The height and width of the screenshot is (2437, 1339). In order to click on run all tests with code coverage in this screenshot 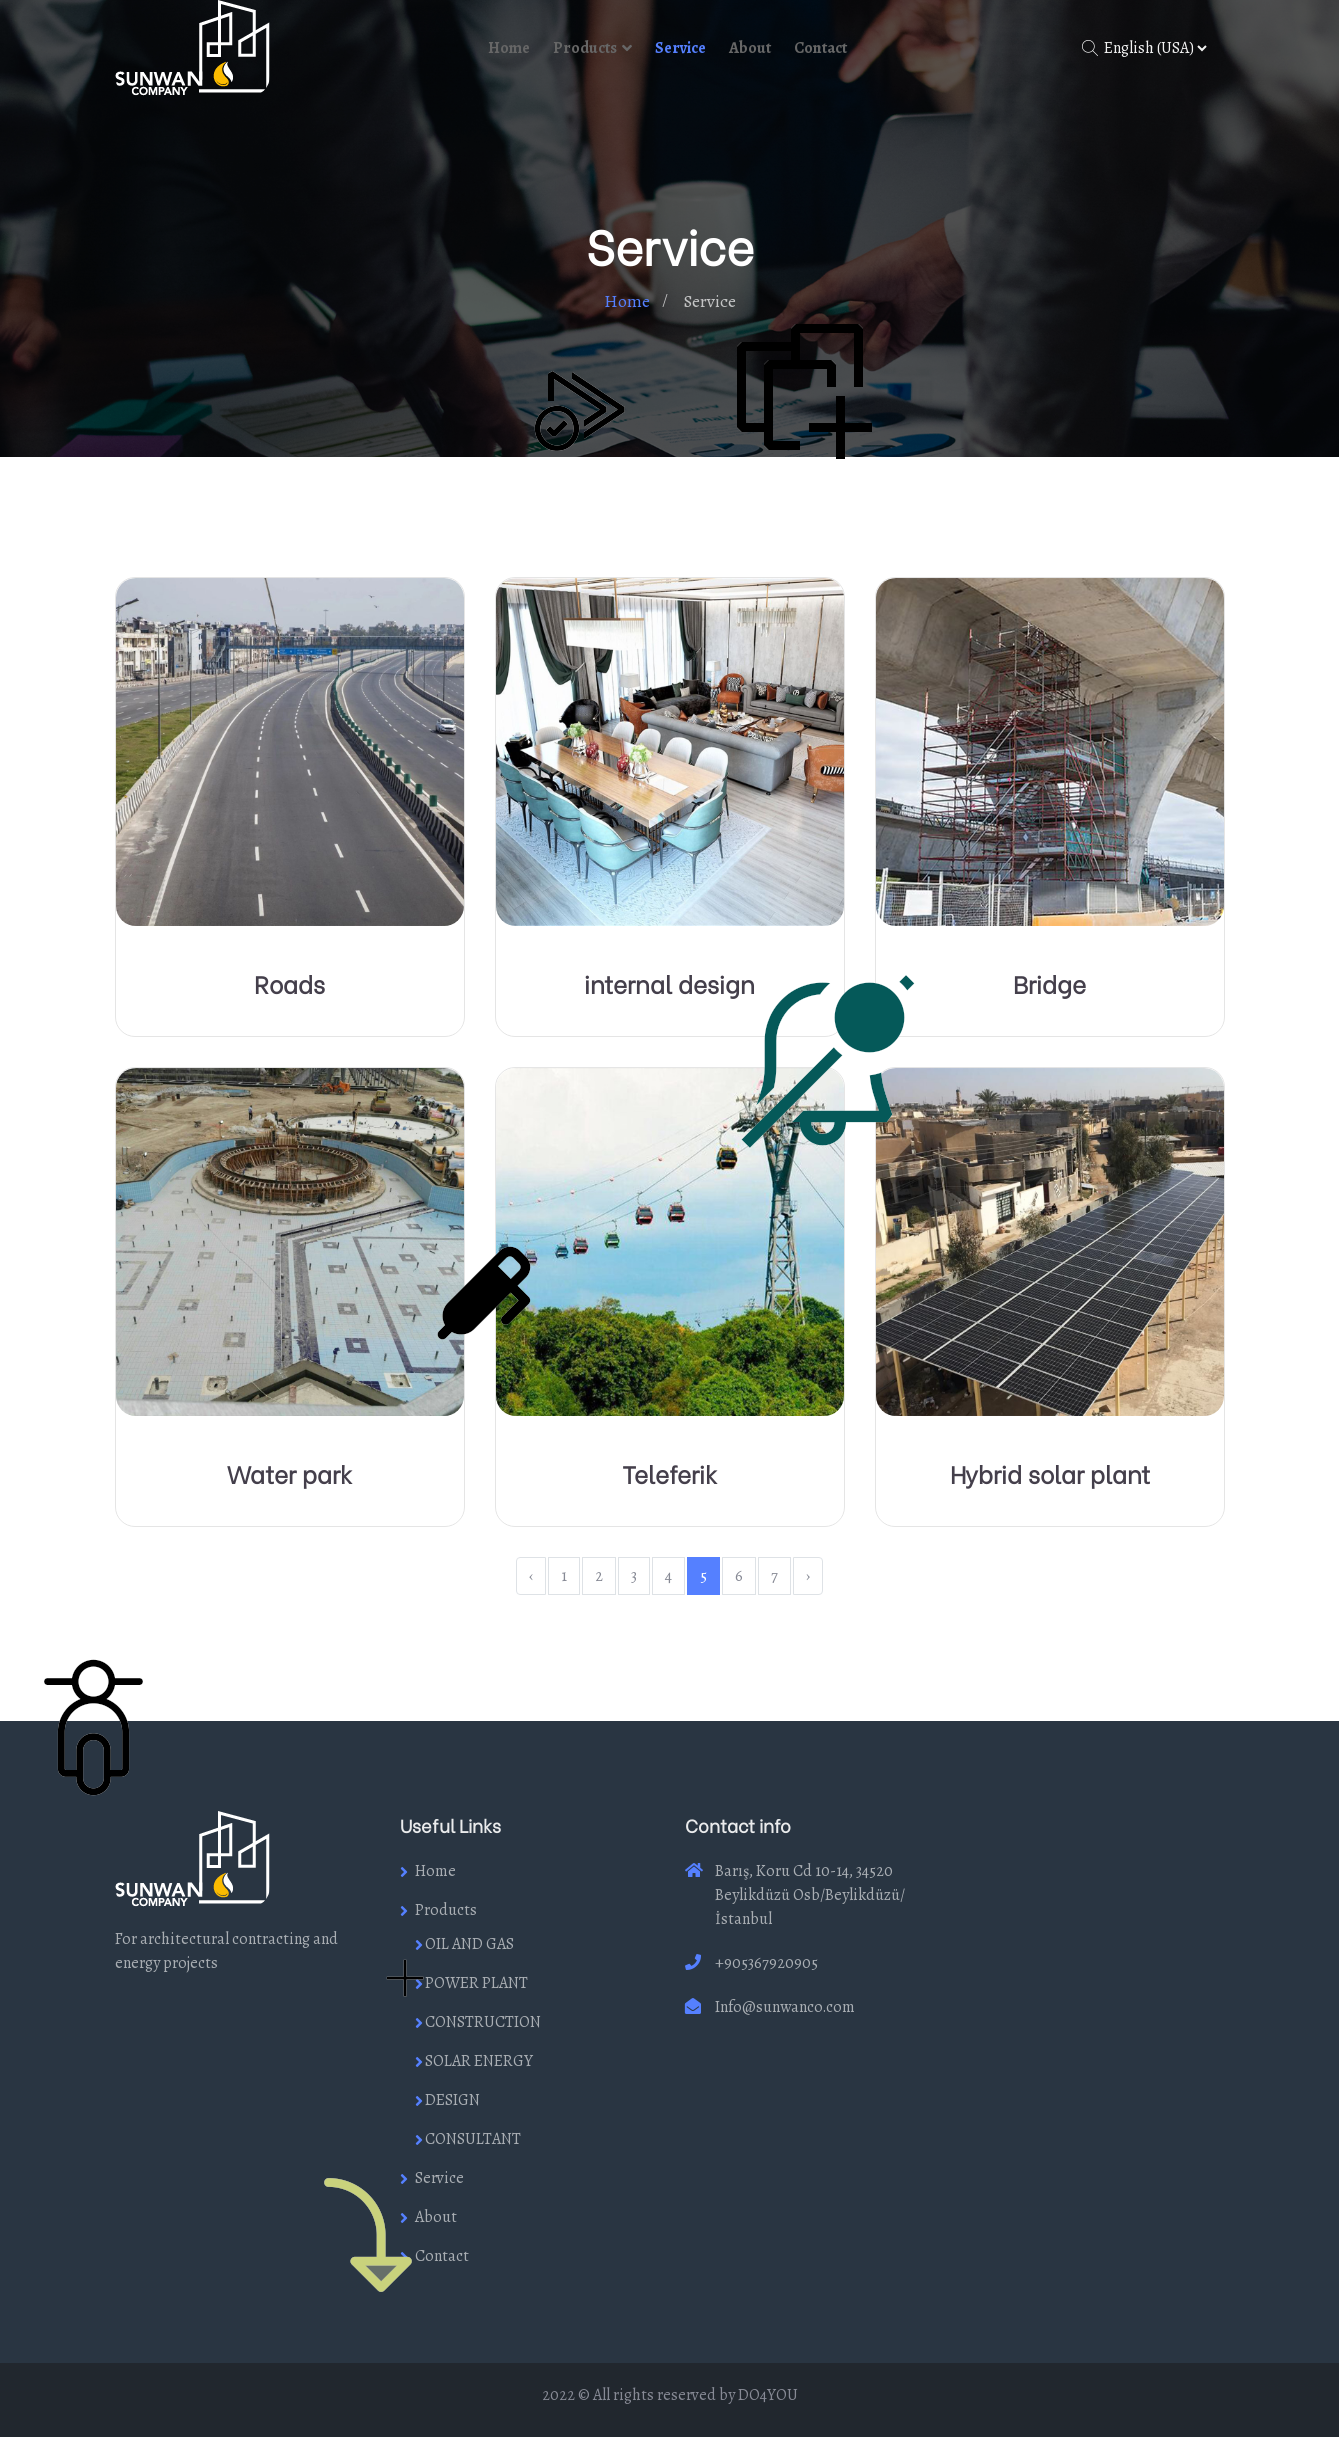, I will do `click(581, 407)`.